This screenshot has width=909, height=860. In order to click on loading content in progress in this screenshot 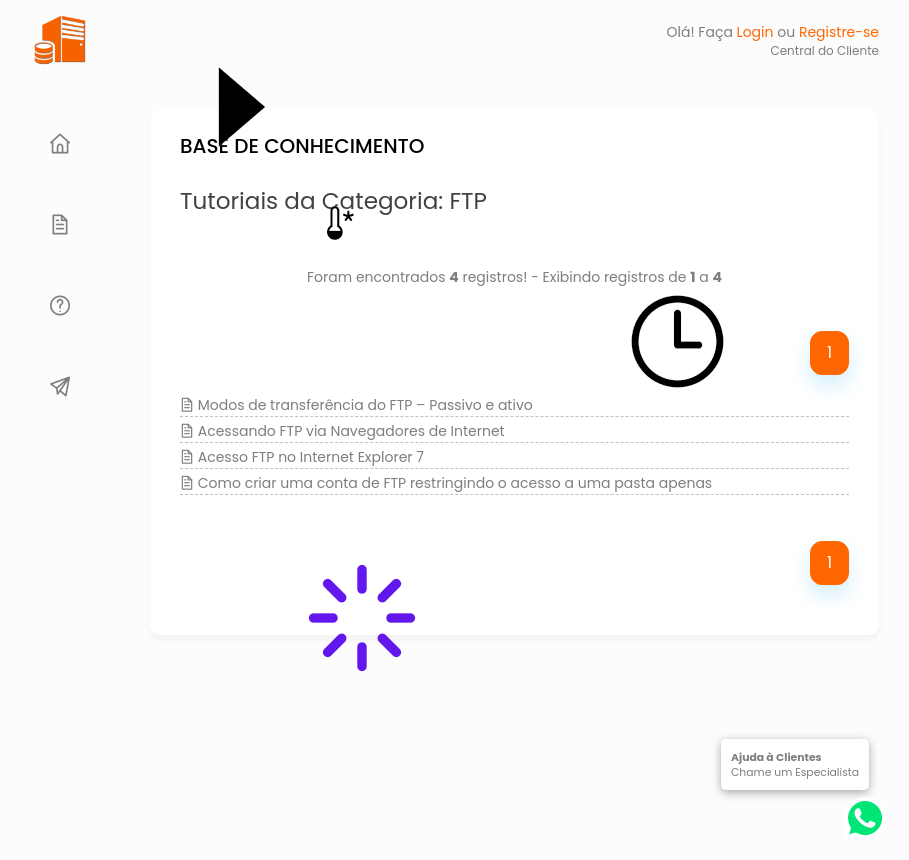, I will do `click(362, 618)`.